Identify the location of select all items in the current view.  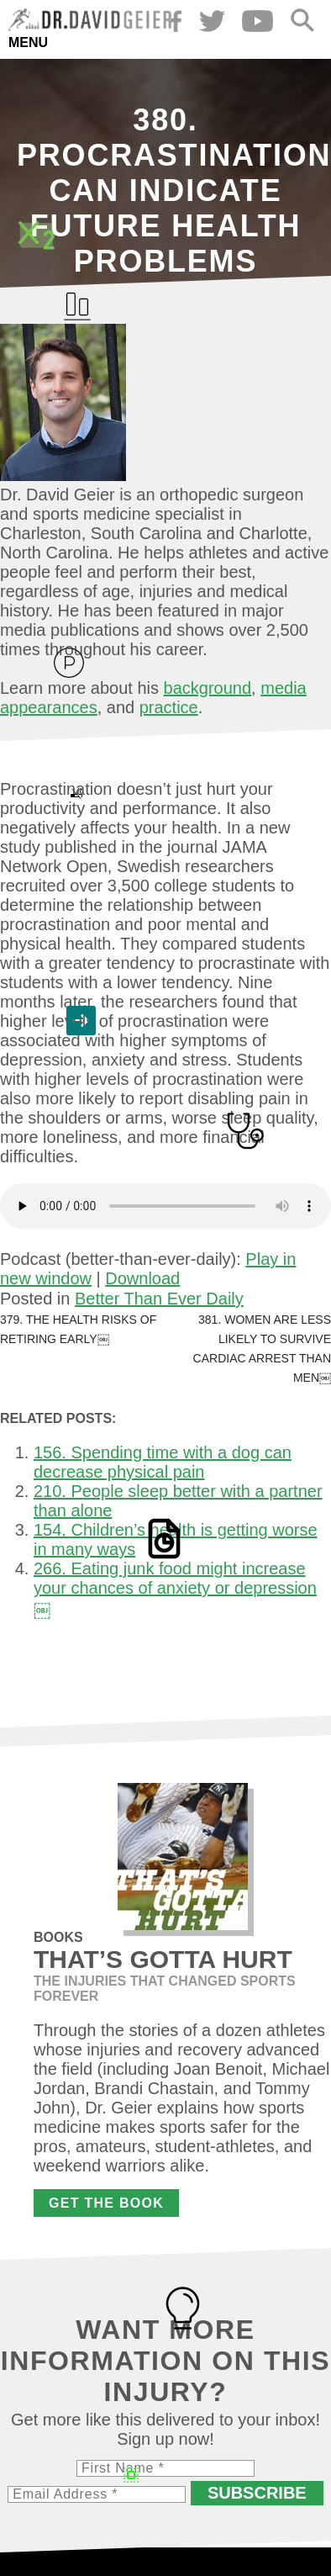
(131, 2475).